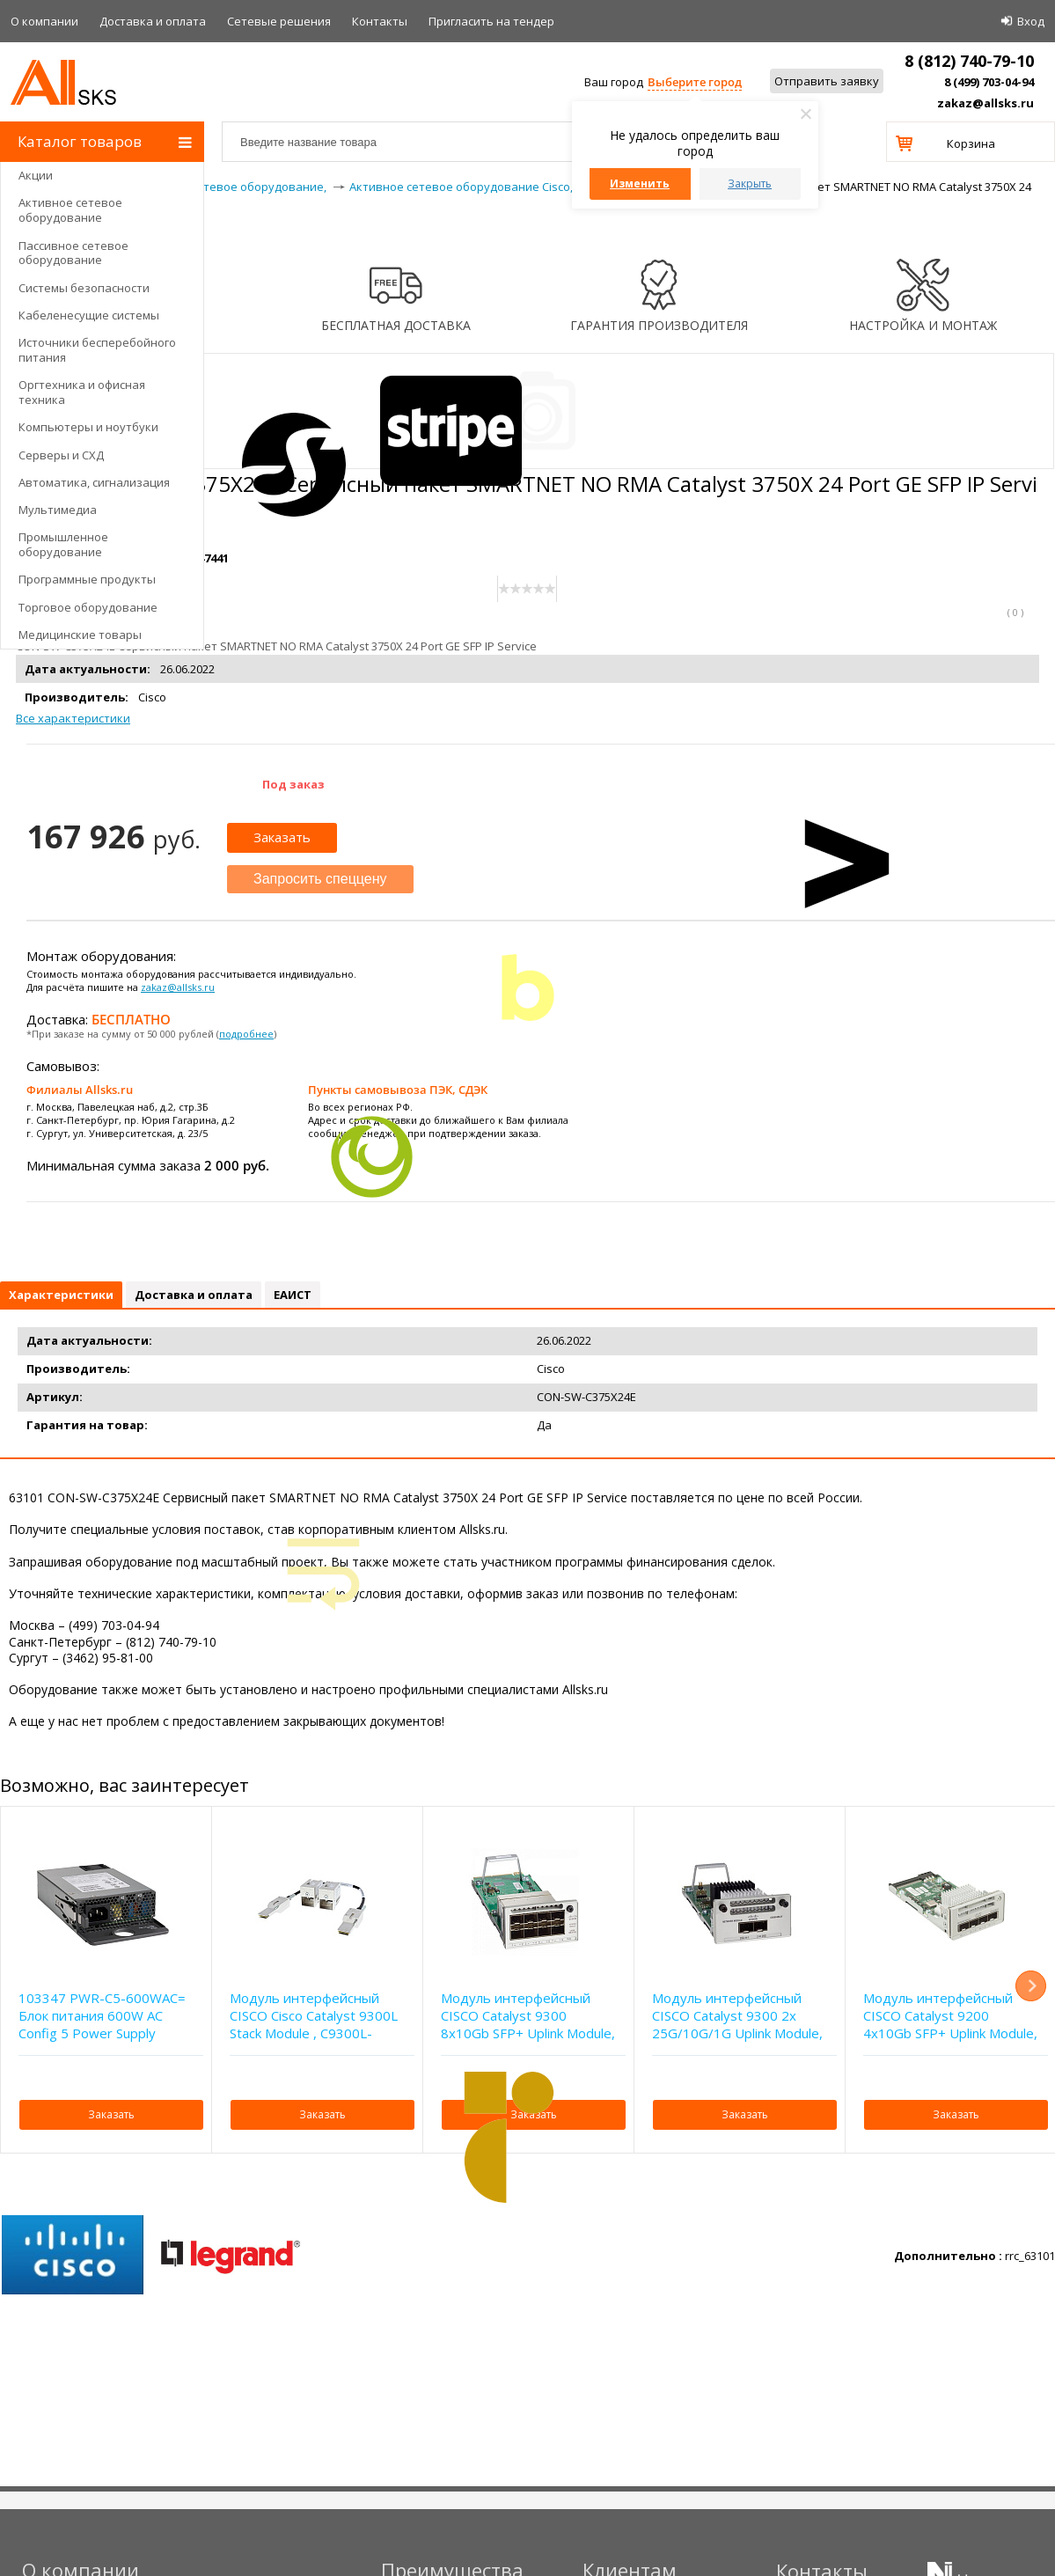  I want to click on toggle text wrapping in editor, so click(323, 1570).